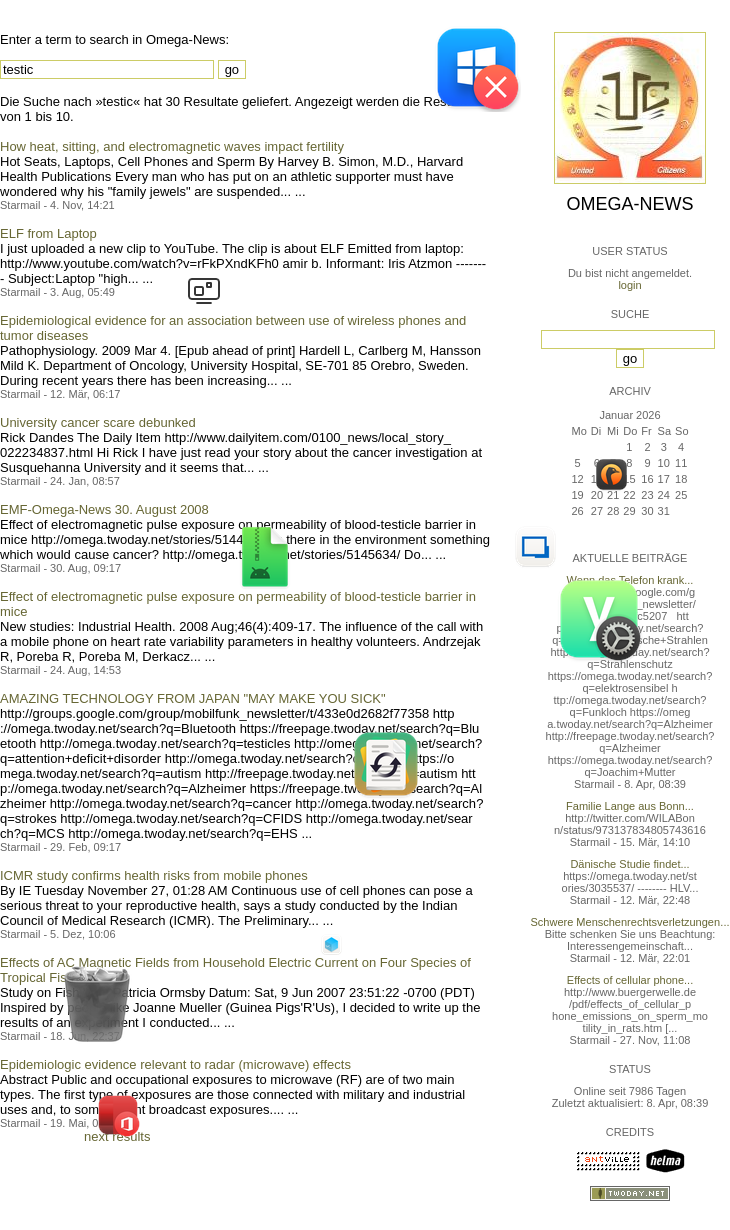 The image size is (730, 1230). What do you see at coordinates (118, 1115) in the screenshot?
I see `open microsoft office suite` at bounding box center [118, 1115].